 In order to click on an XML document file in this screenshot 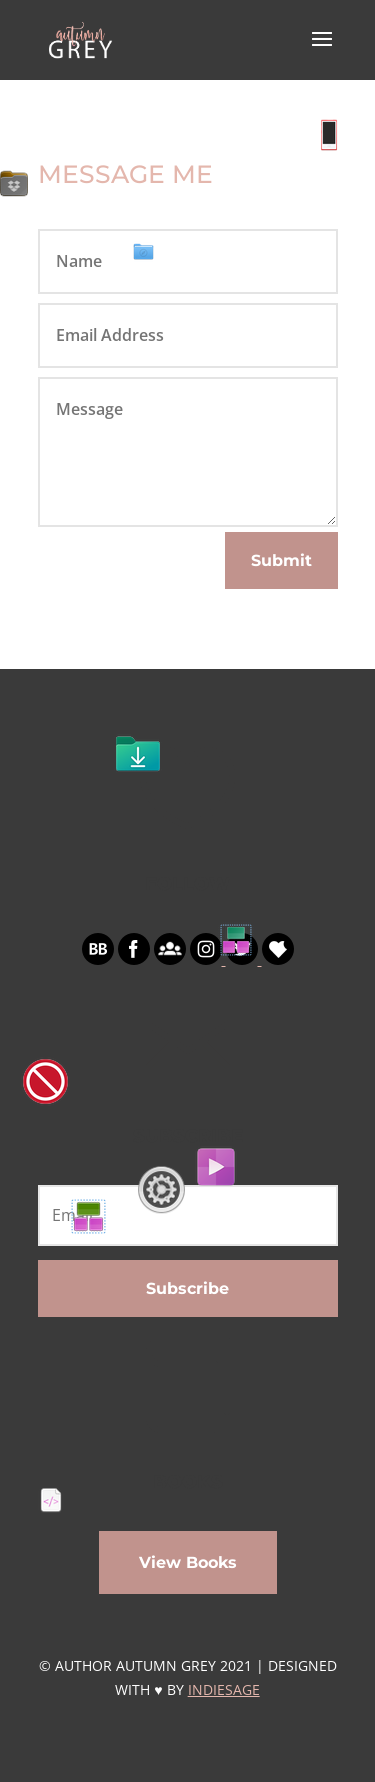, I will do `click(51, 1500)`.